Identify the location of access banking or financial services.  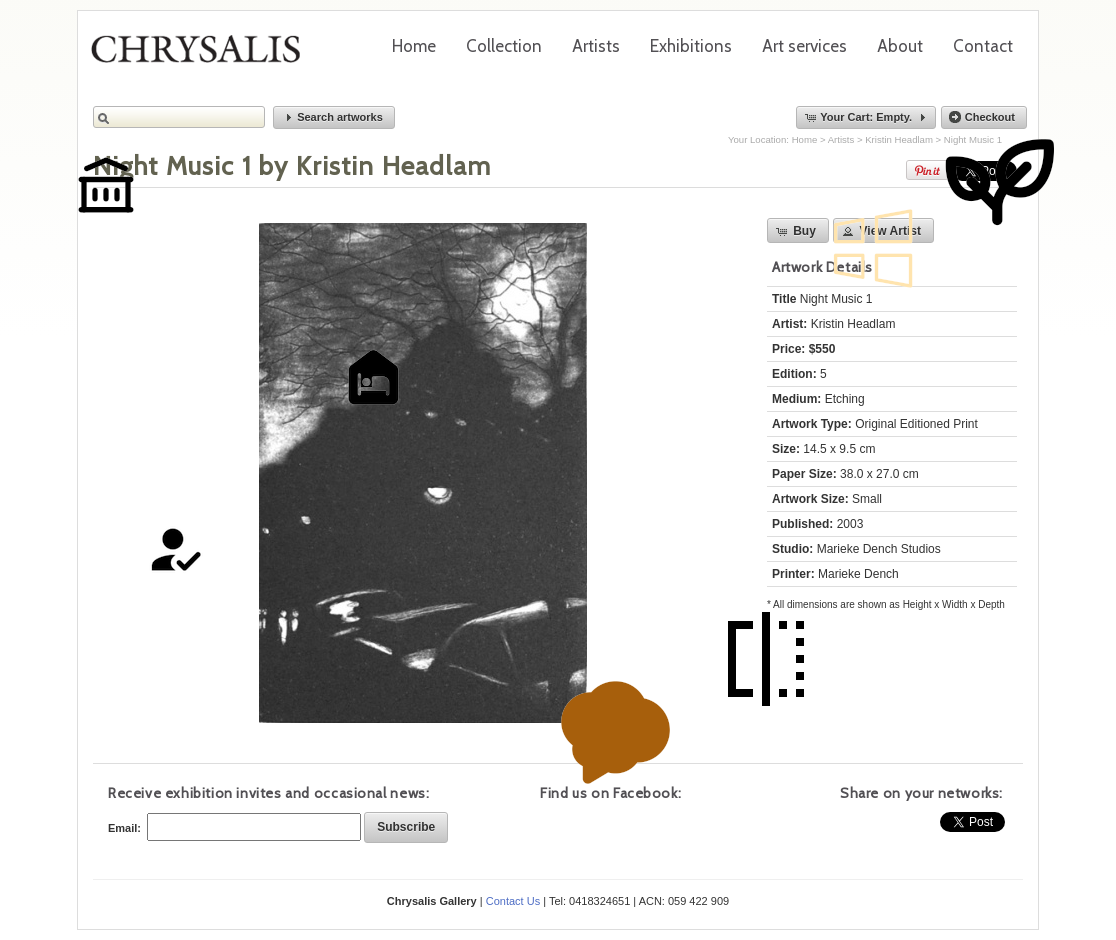
(106, 185).